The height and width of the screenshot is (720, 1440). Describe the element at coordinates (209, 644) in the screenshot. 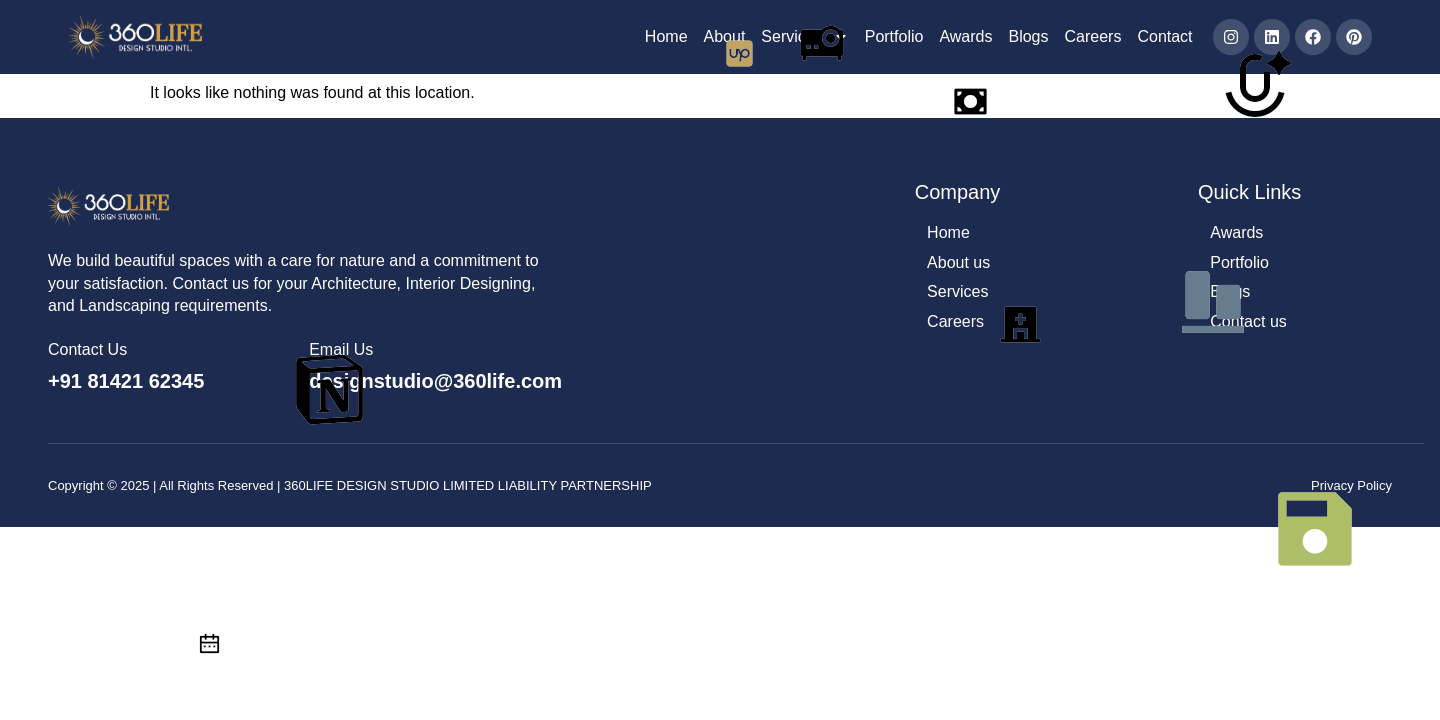

I see `view calendar or schedule` at that location.